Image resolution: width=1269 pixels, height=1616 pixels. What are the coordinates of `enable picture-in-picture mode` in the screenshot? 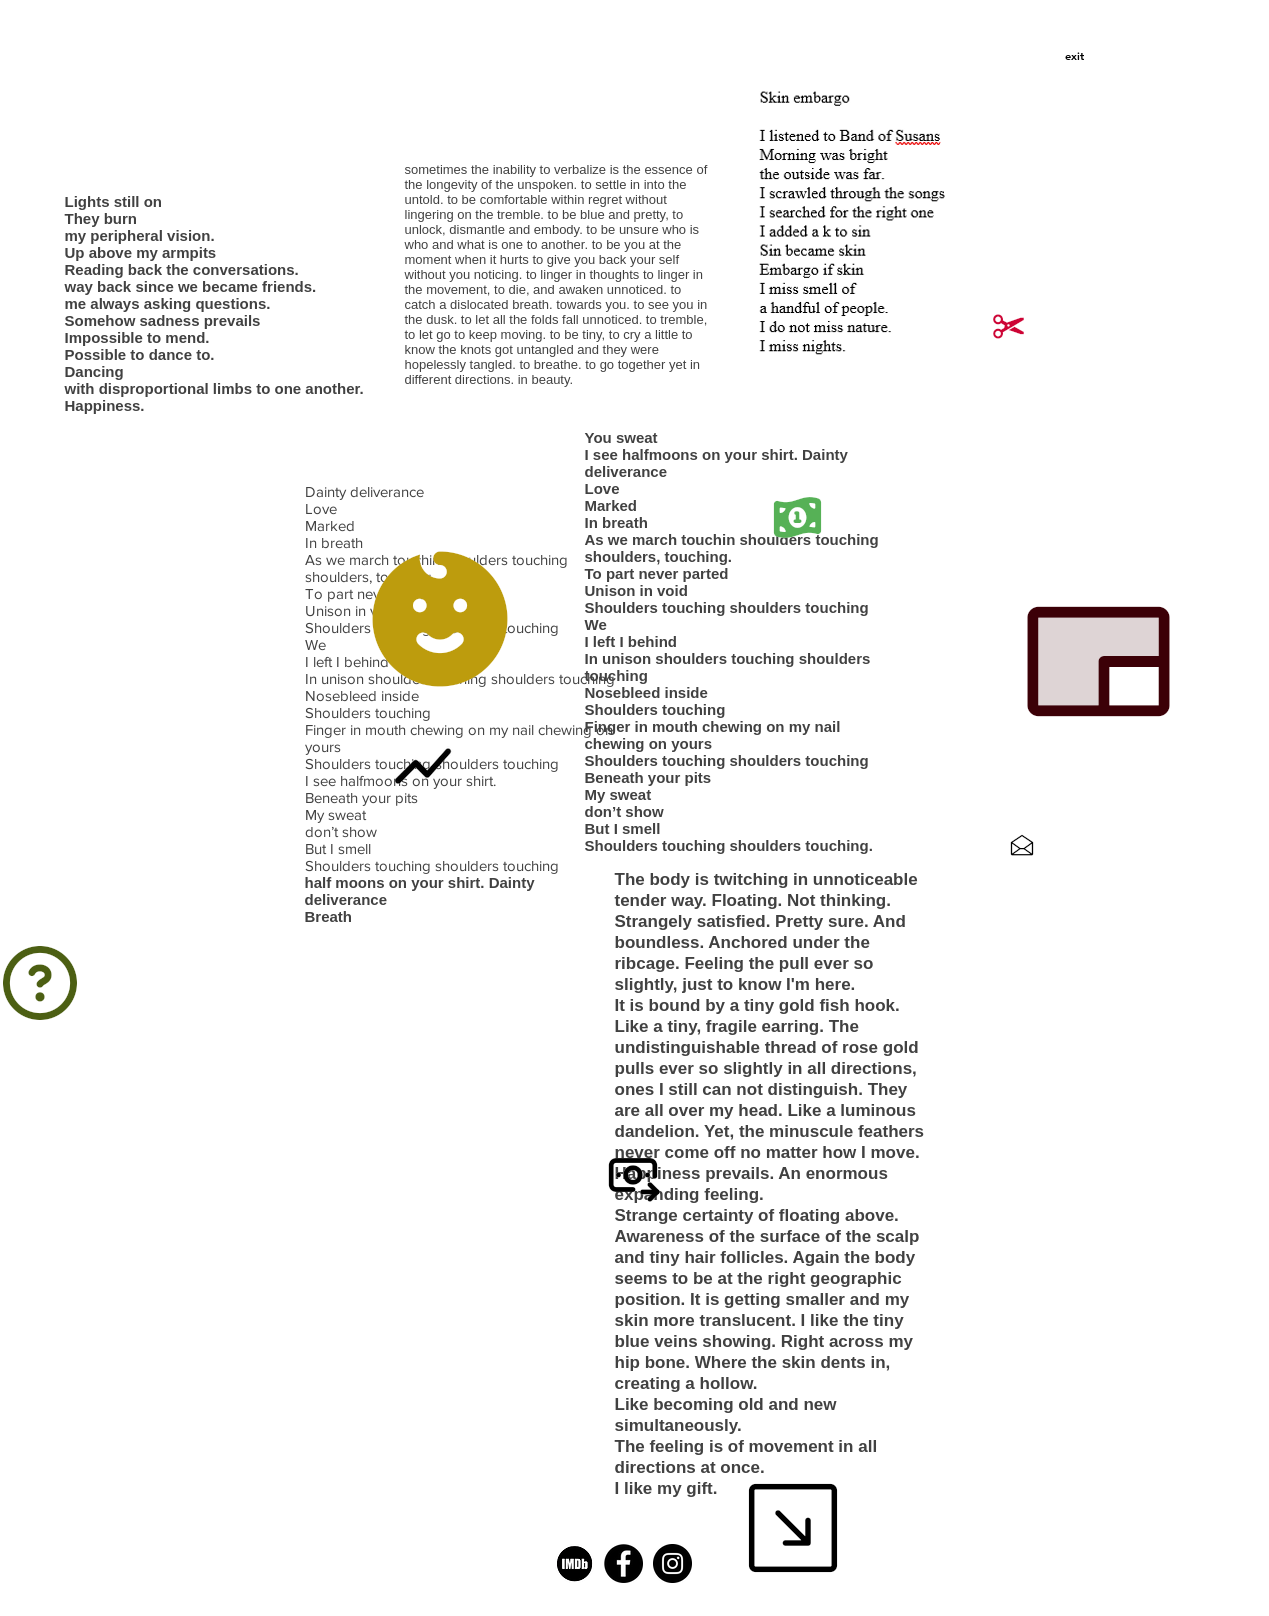 It's located at (1098, 661).